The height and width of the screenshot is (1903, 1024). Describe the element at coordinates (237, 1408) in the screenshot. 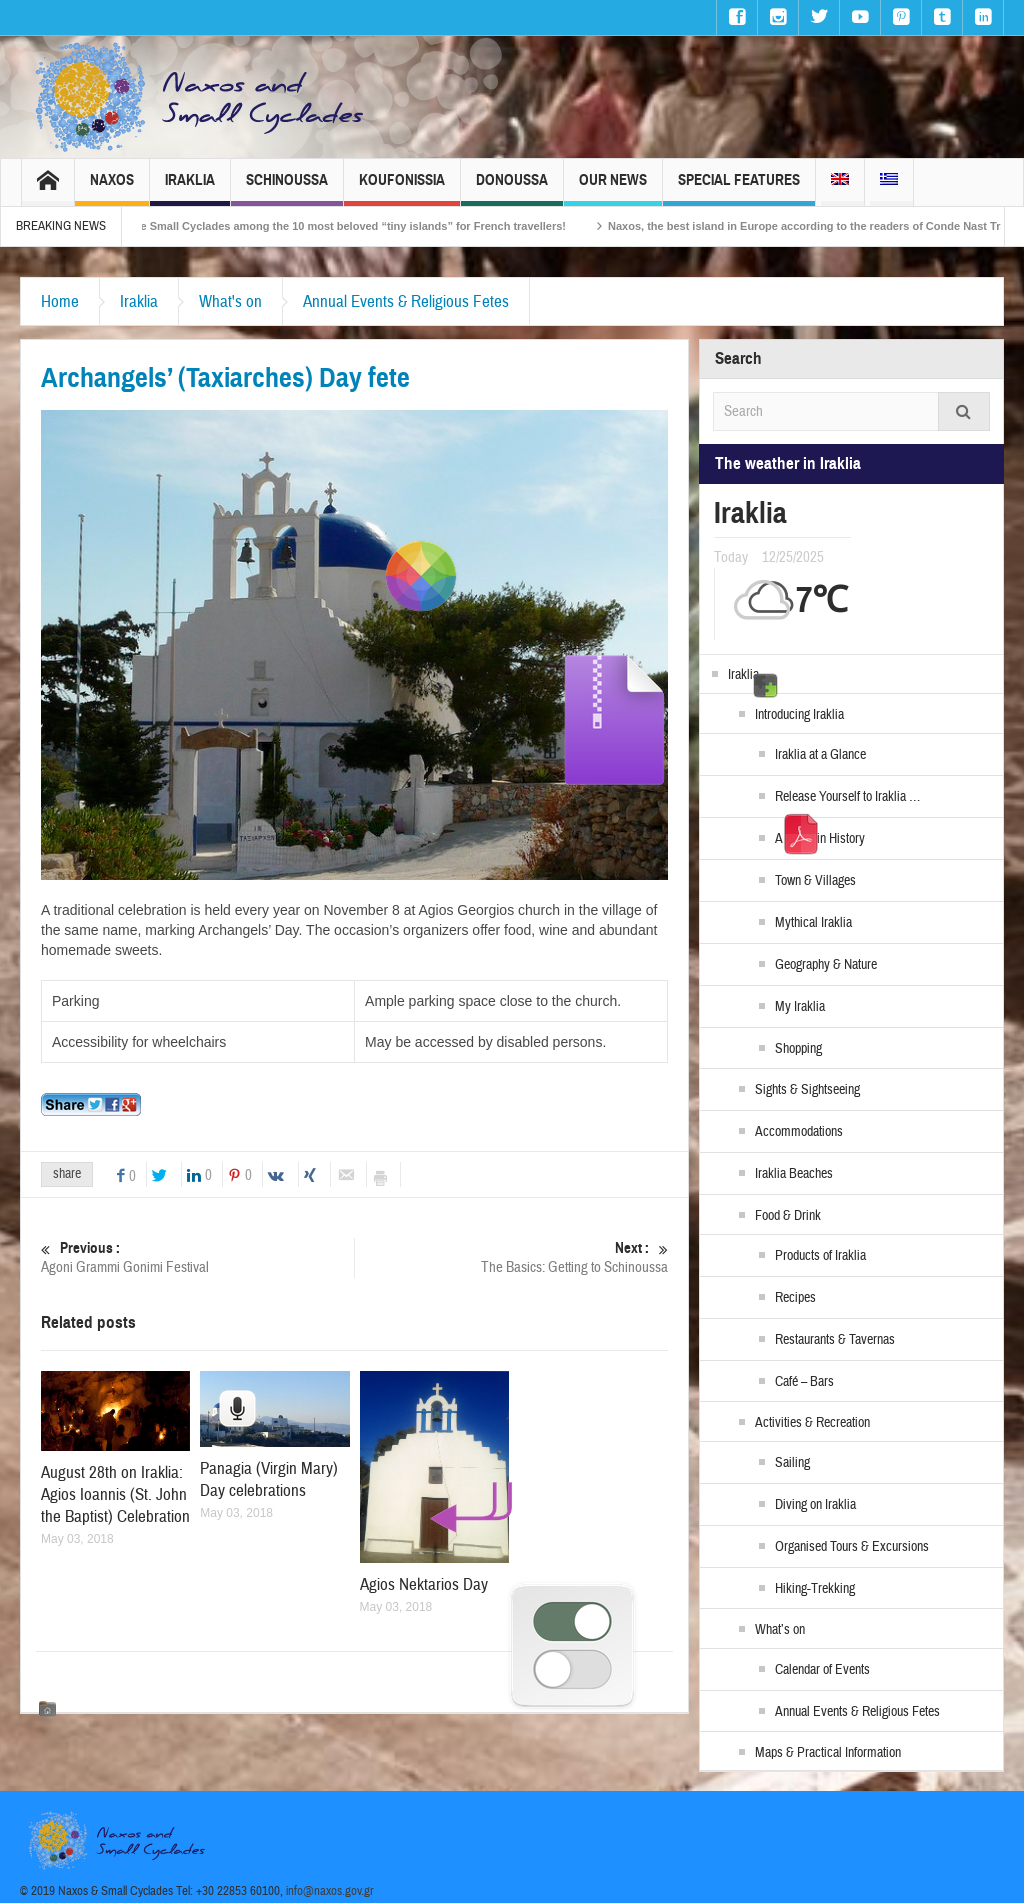

I see `access microphone settings` at that location.